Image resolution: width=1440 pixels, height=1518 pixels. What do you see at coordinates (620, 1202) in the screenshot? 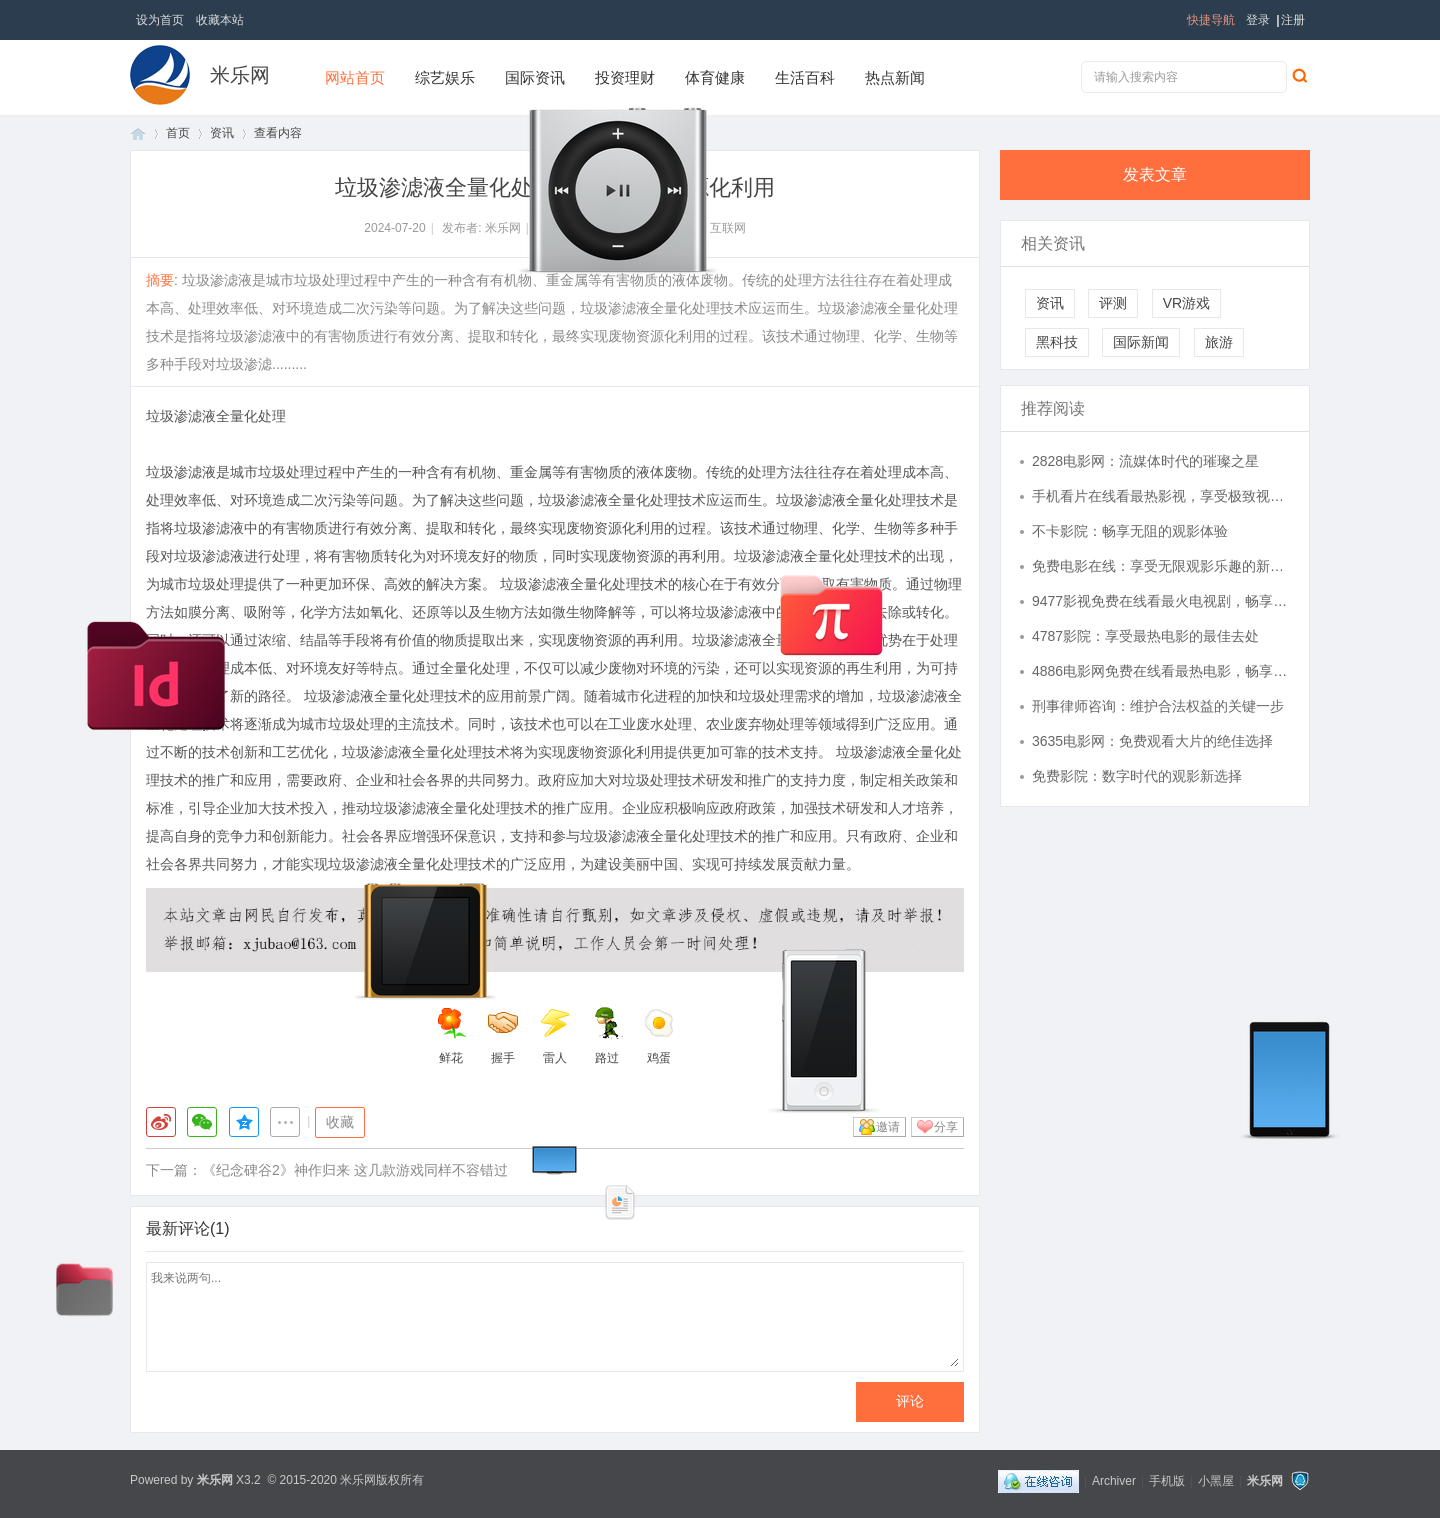
I see `open a presentation file` at bounding box center [620, 1202].